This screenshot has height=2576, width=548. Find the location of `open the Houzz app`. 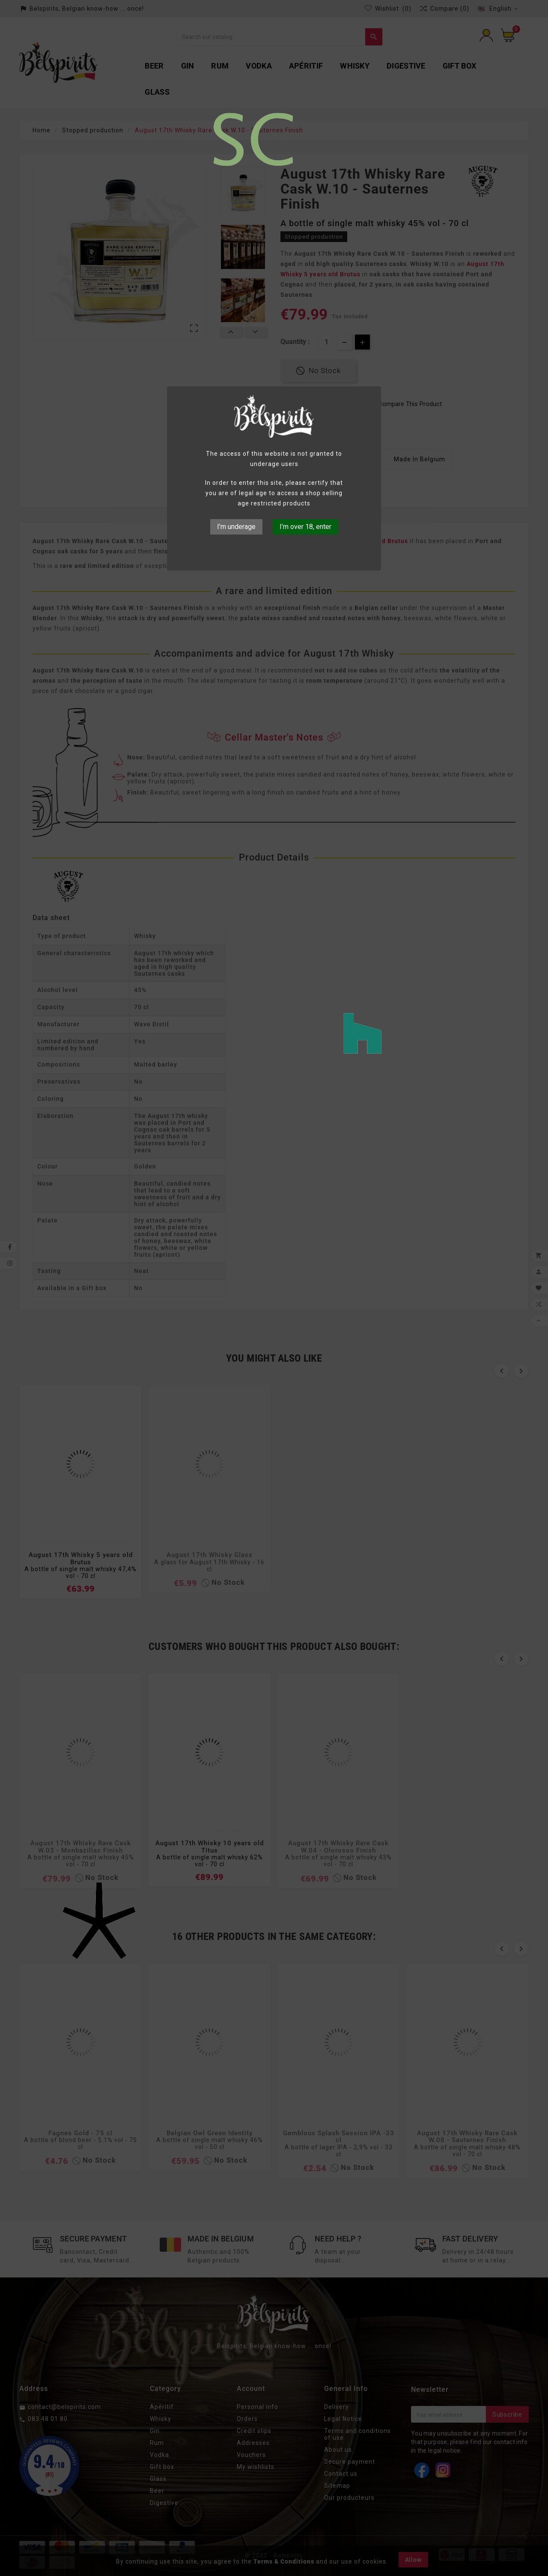

open the Houzz app is located at coordinates (362, 1033).